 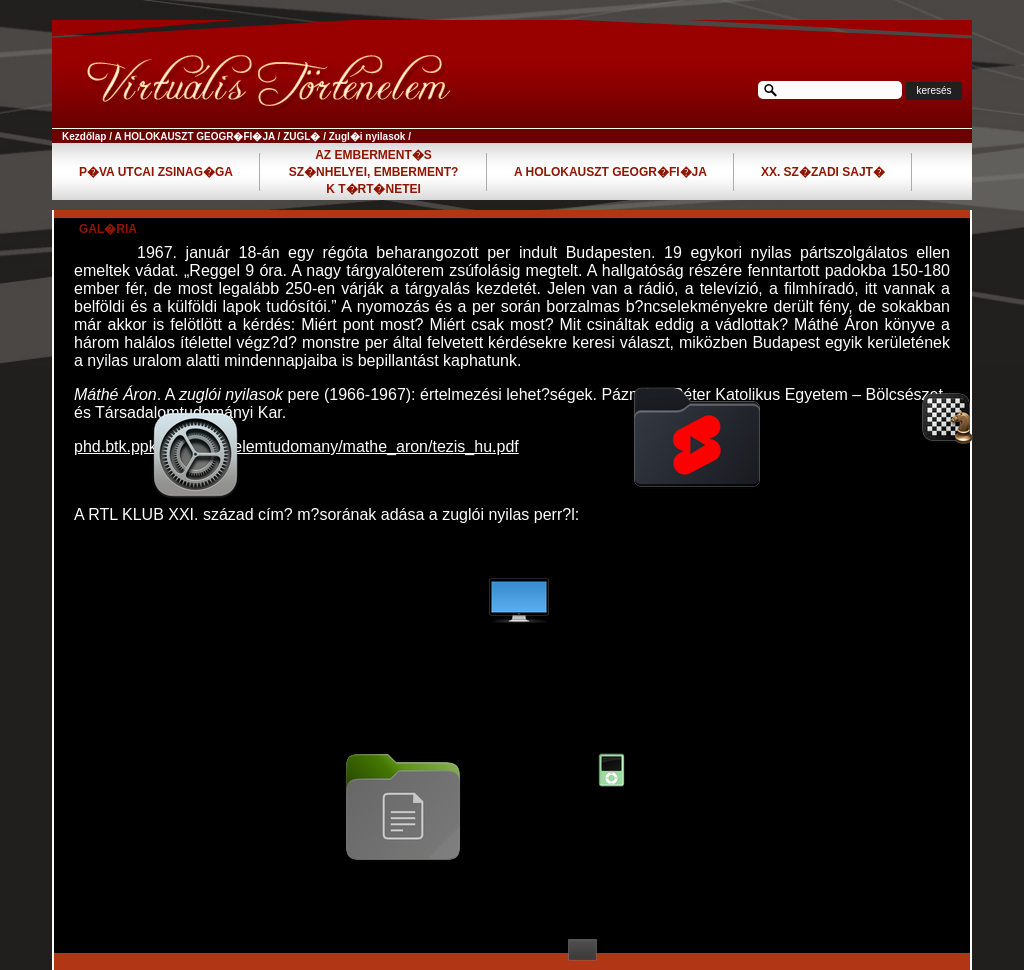 I want to click on indicates magic trackpad is connected via bluetooth, so click(x=582, y=949).